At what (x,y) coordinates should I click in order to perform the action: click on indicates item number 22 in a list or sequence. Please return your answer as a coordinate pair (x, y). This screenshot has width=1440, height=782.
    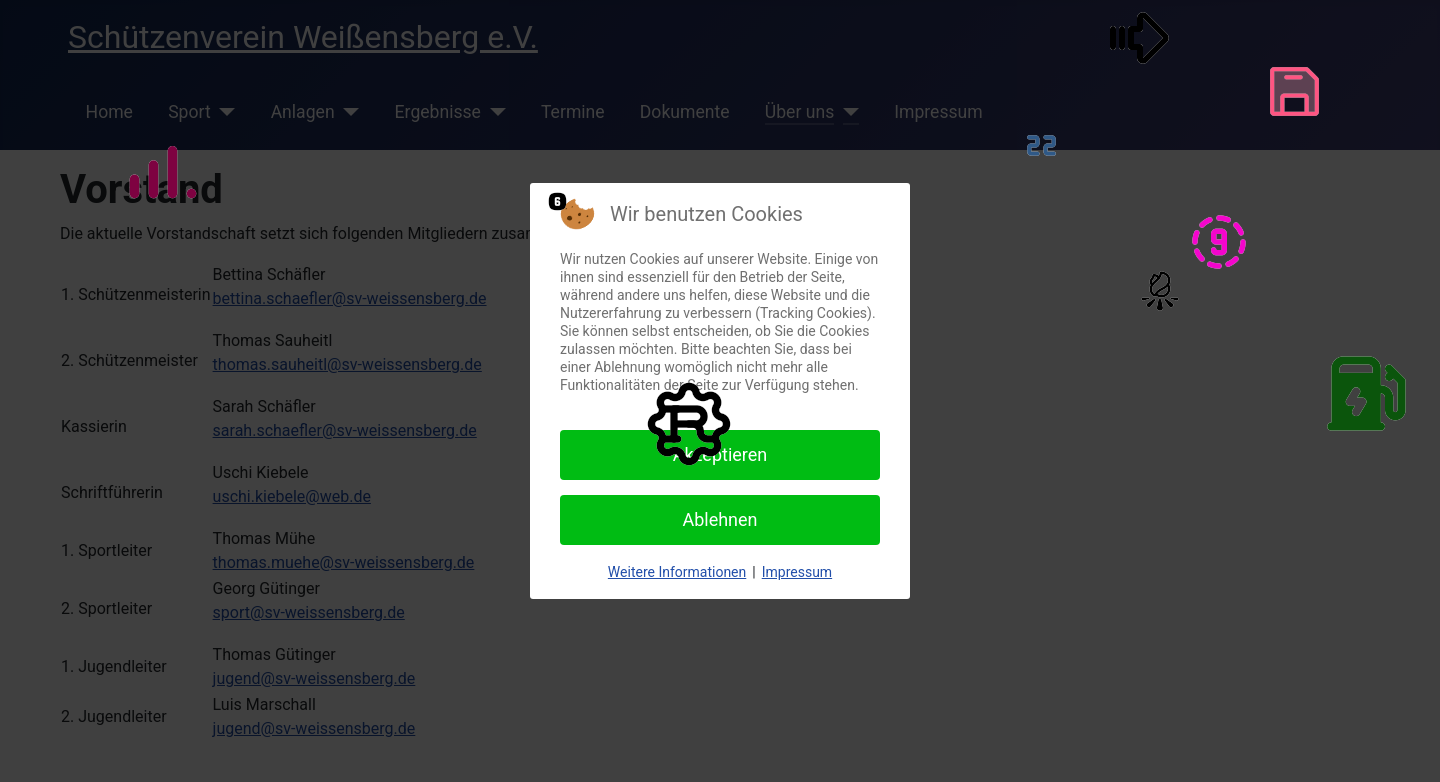
    Looking at the image, I should click on (1041, 145).